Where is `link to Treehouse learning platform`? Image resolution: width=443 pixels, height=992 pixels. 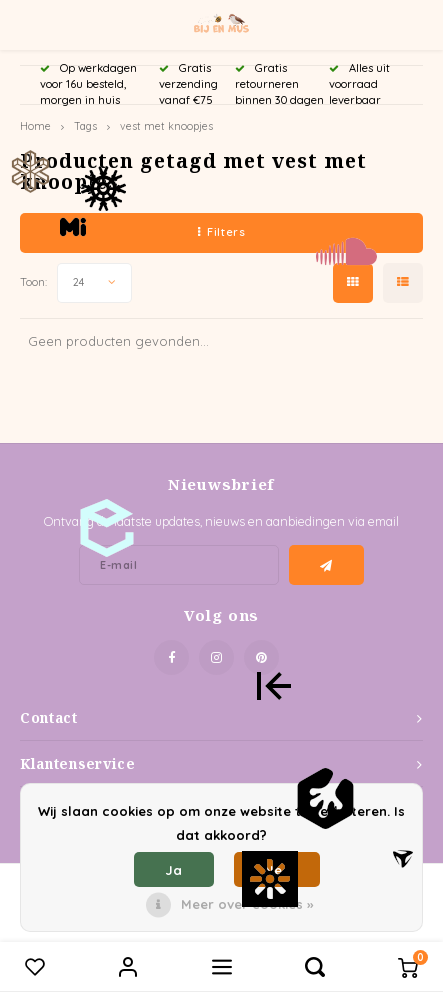
link to Treehouse learning platform is located at coordinates (325, 798).